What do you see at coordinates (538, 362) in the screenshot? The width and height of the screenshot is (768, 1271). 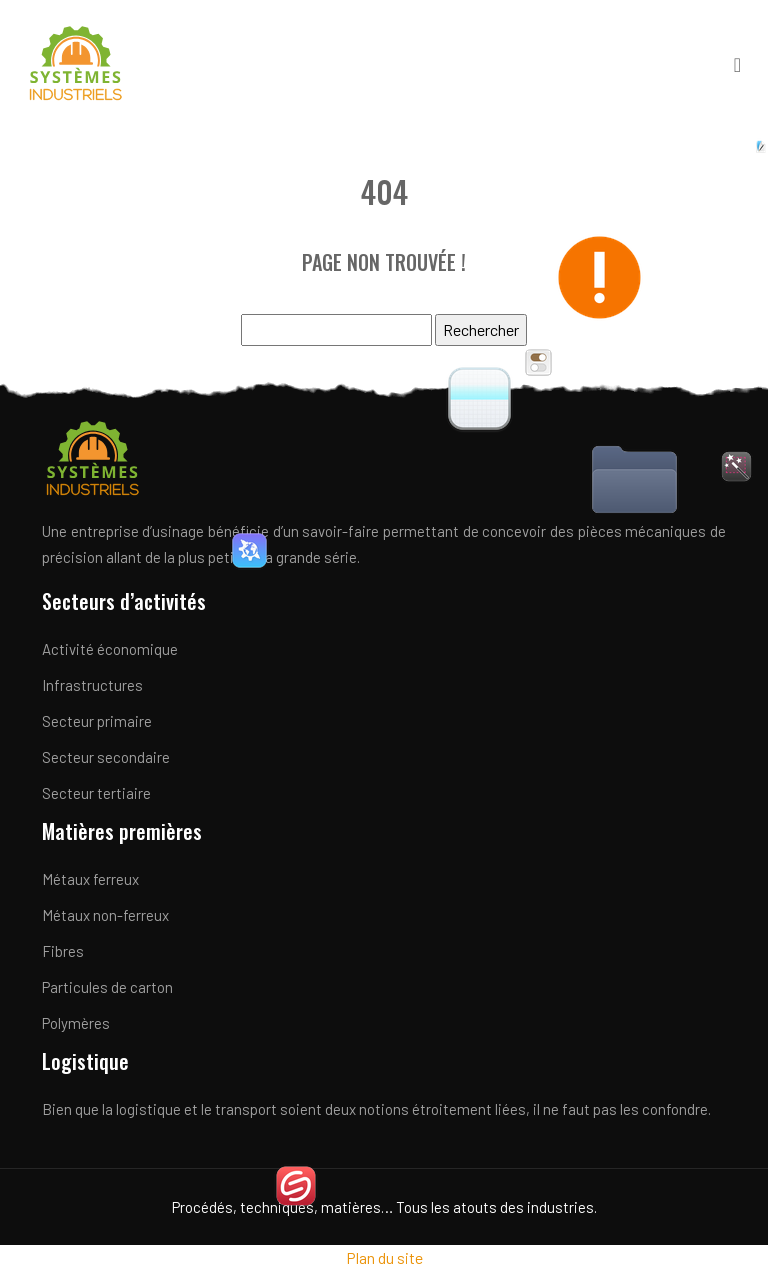 I see `open gnome tweaks settings` at bounding box center [538, 362].